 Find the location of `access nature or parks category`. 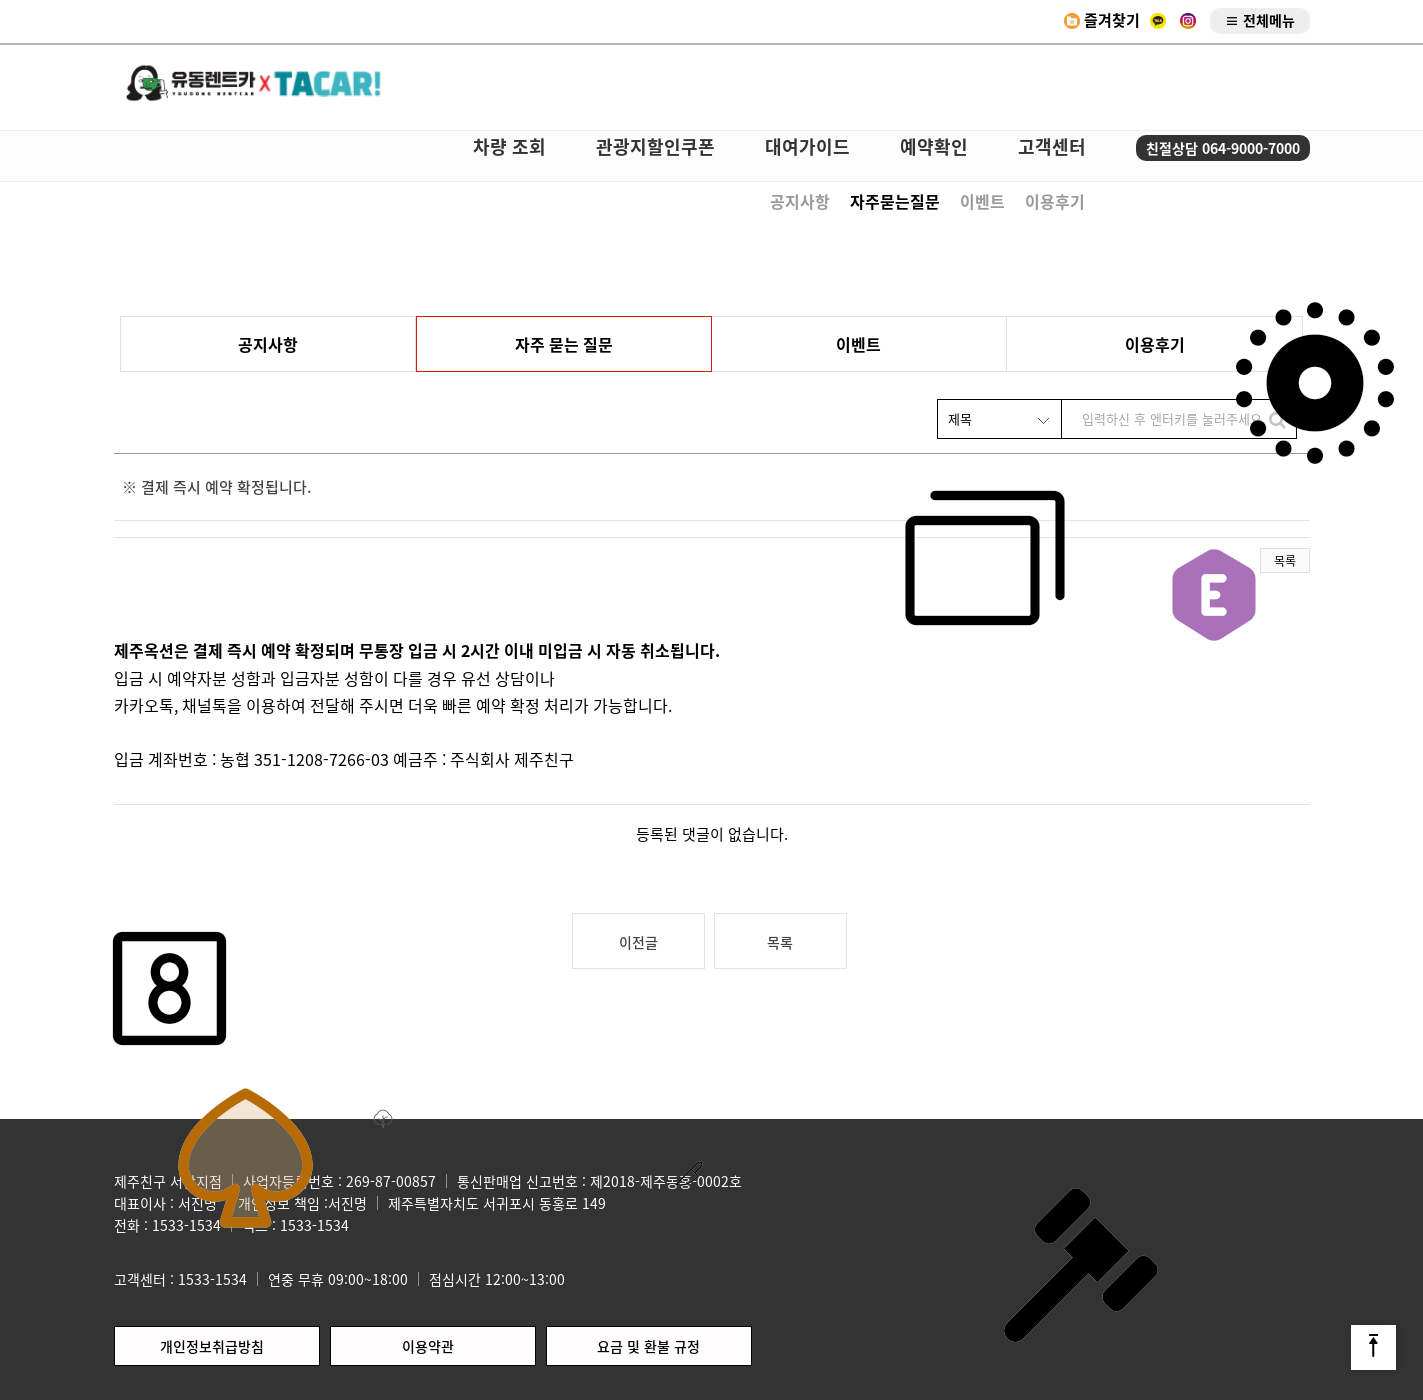

access nature or parks category is located at coordinates (383, 1119).